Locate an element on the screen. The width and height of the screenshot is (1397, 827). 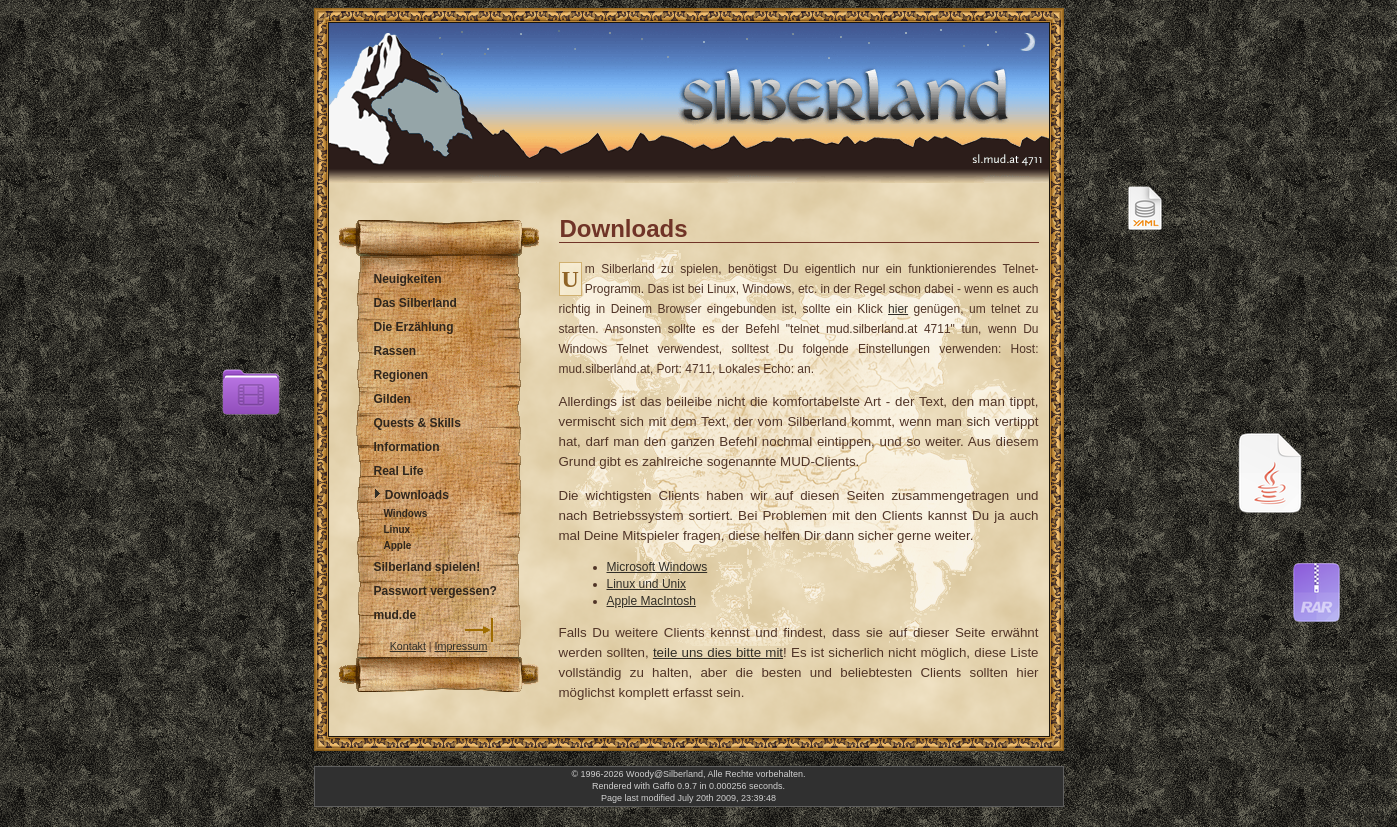
open your videos folder is located at coordinates (251, 392).